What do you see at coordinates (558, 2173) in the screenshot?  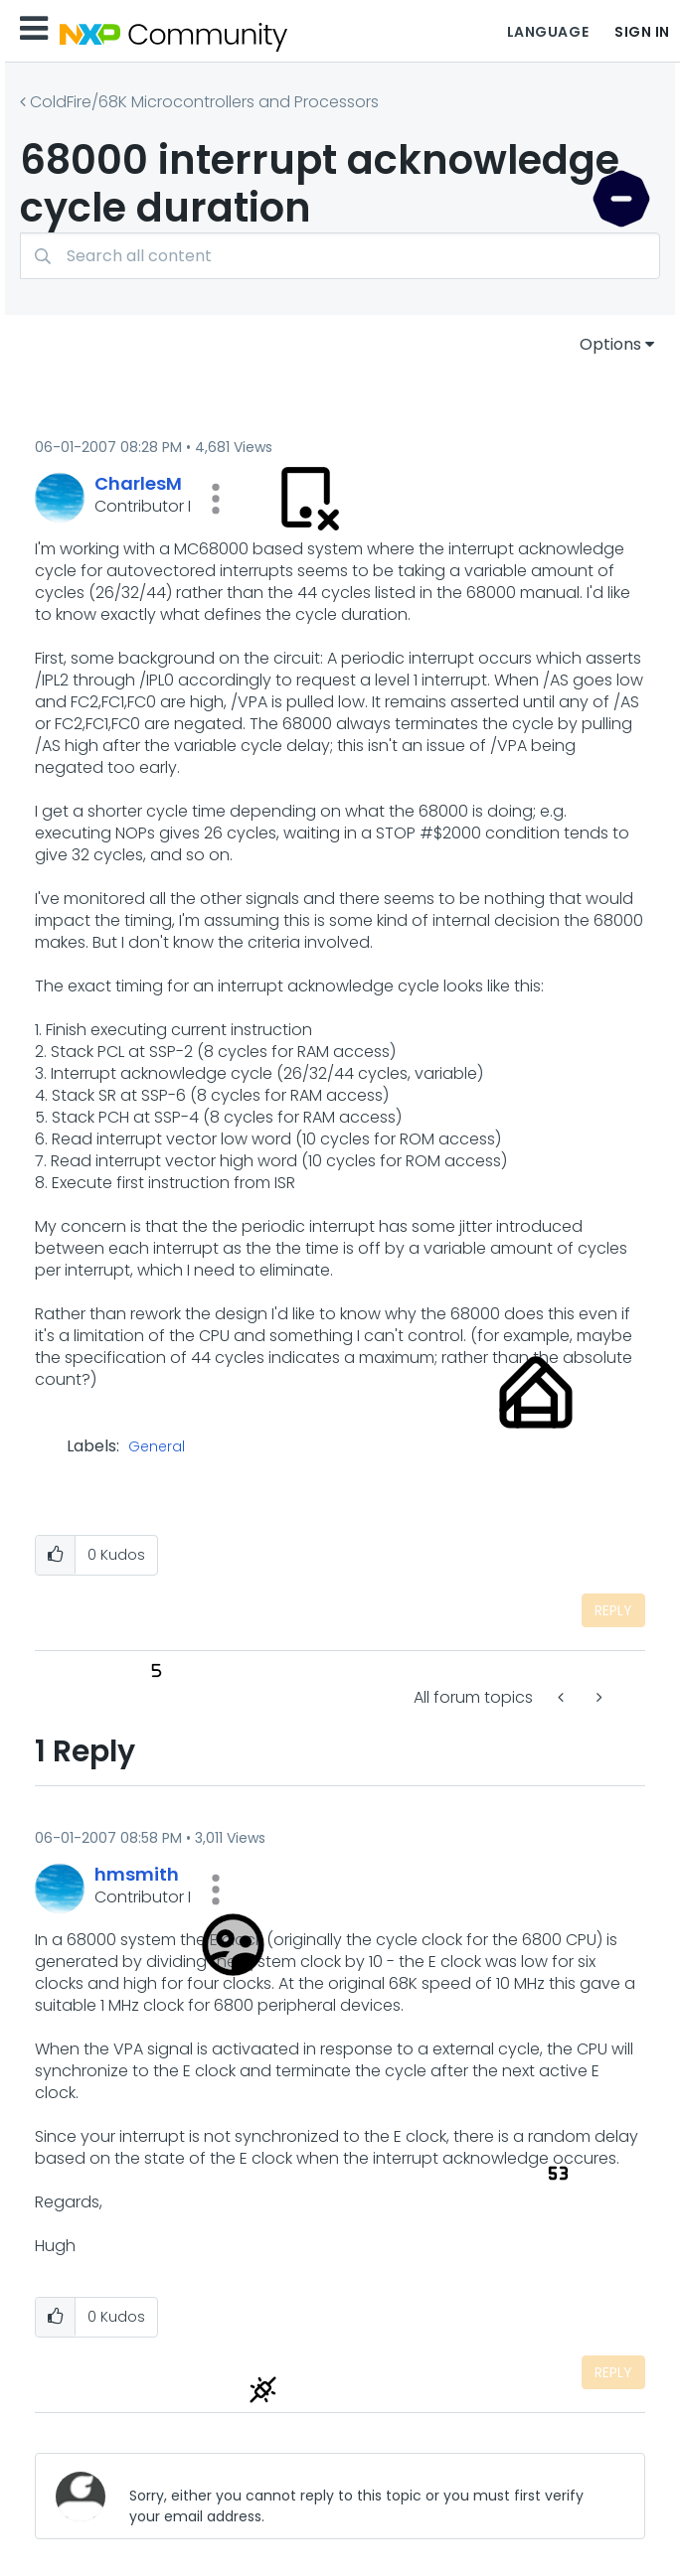 I see `displays the number 53 as a label or counter` at bounding box center [558, 2173].